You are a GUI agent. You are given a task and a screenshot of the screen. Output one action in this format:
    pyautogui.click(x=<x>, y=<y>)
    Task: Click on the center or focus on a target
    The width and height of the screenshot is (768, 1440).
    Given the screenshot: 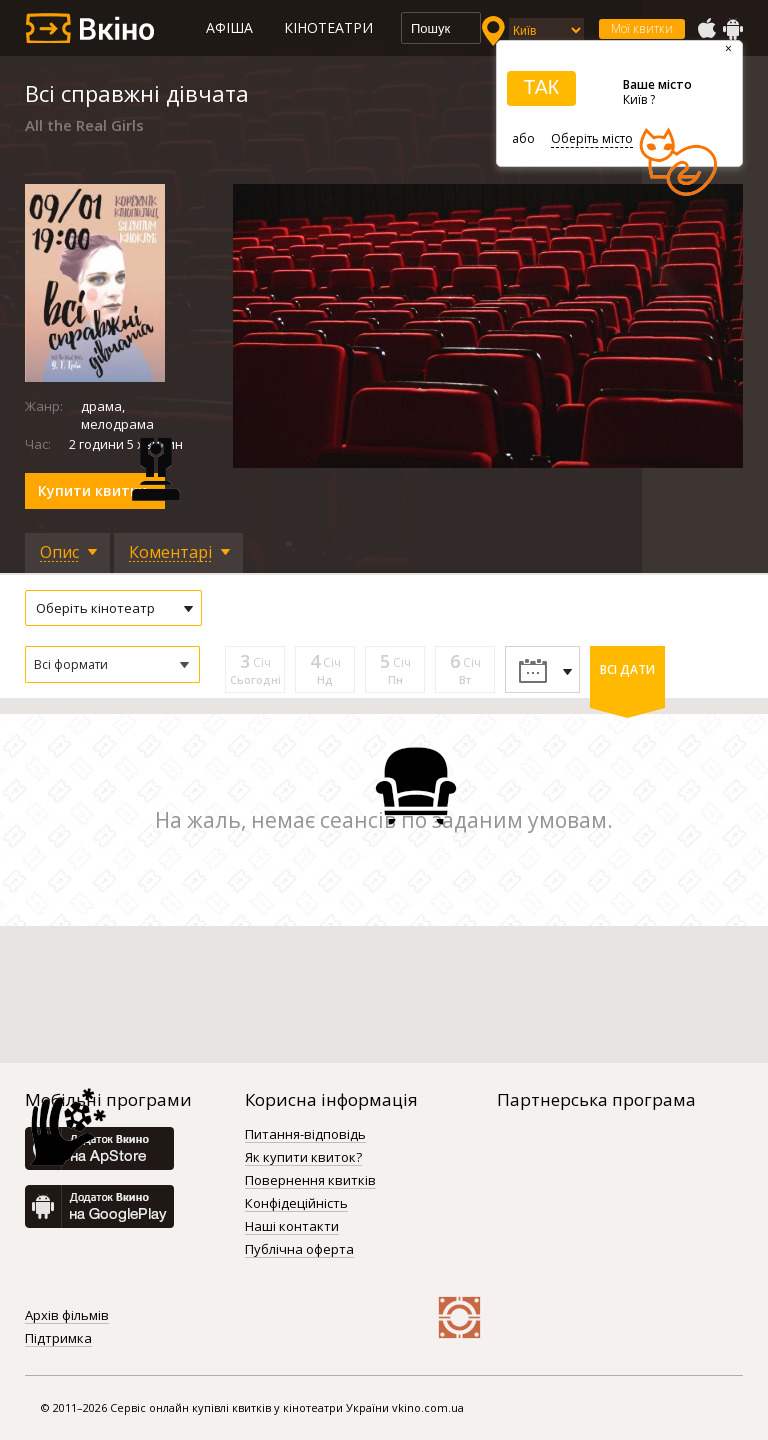 What is the action you would take?
    pyautogui.click(x=459, y=1317)
    